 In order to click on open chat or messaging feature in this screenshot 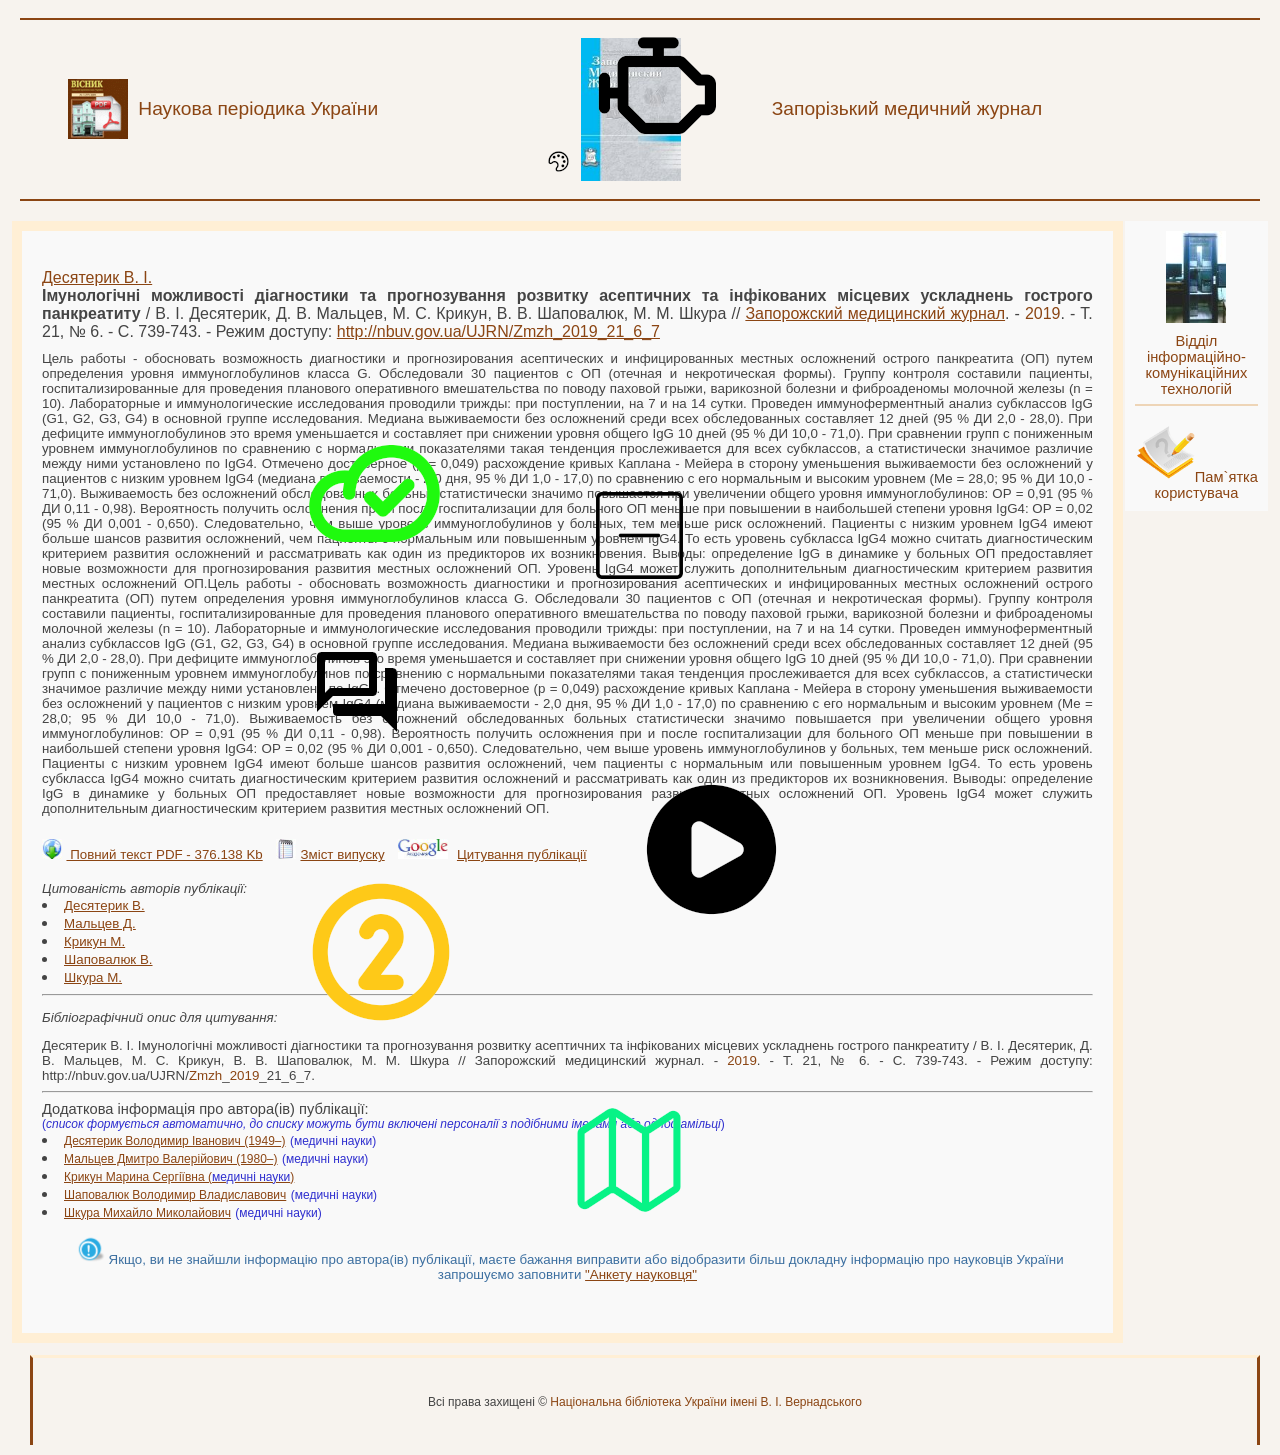, I will do `click(357, 692)`.